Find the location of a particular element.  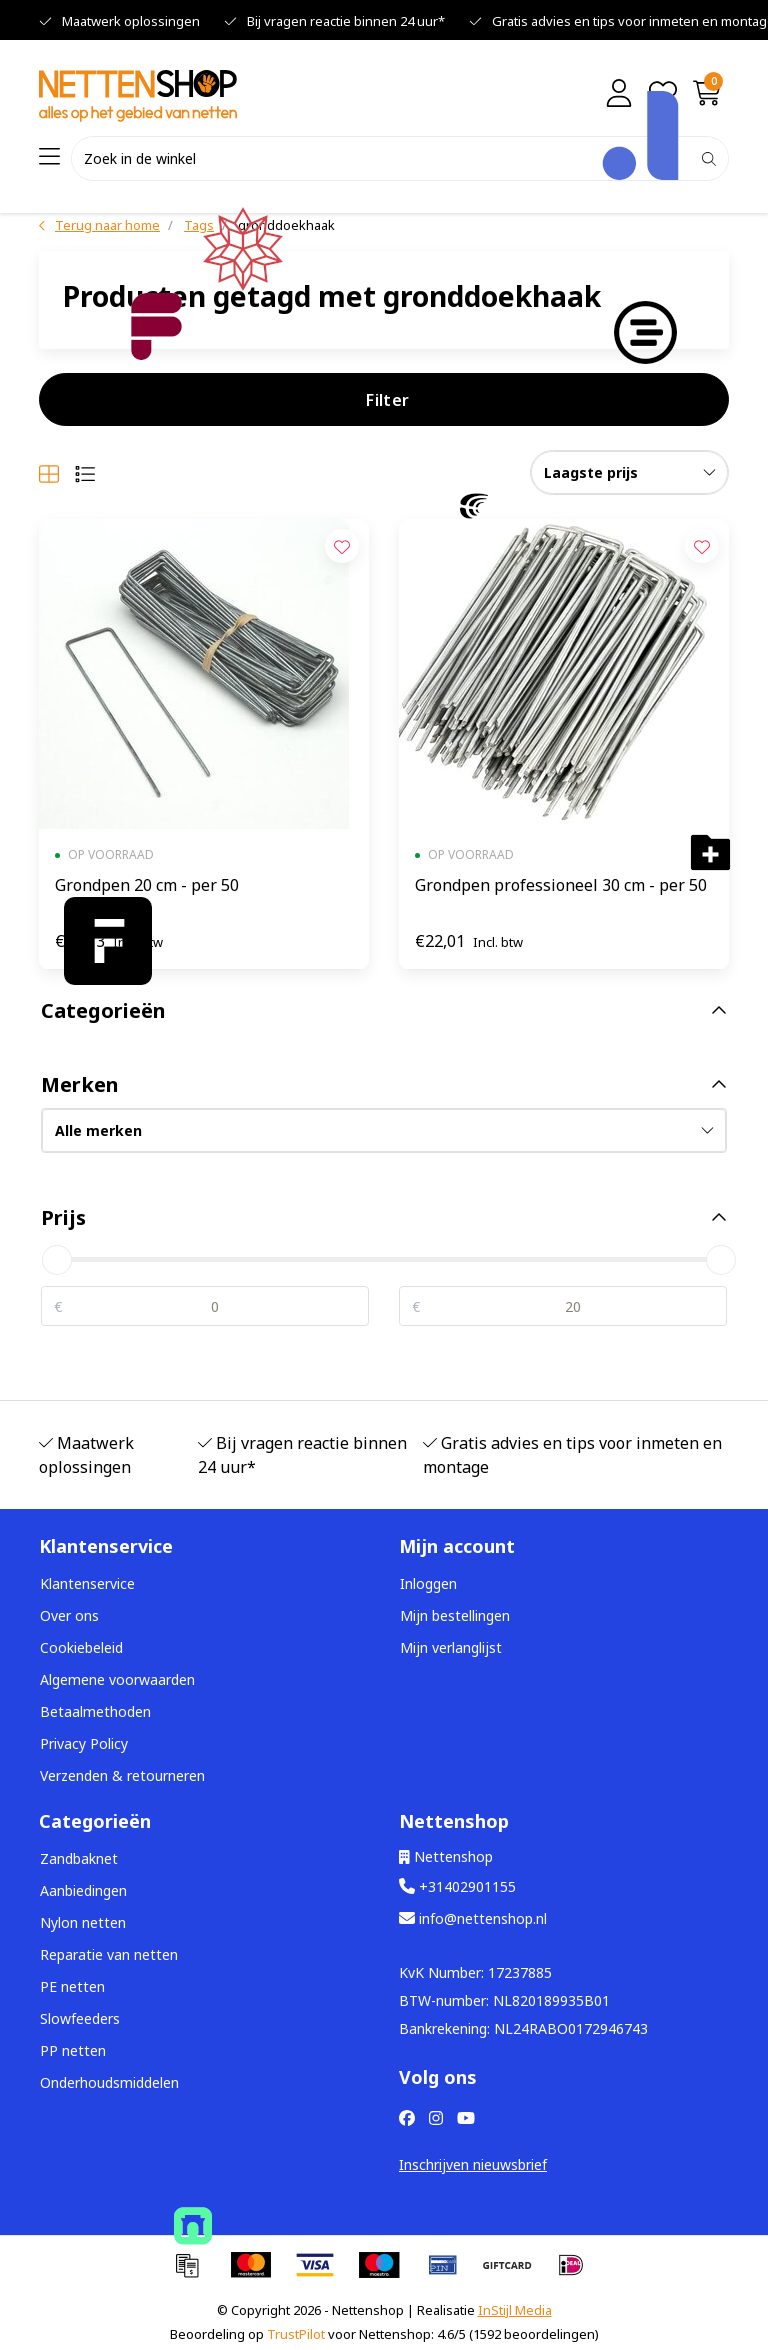

create a new folder is located at coordinates (710, 852).